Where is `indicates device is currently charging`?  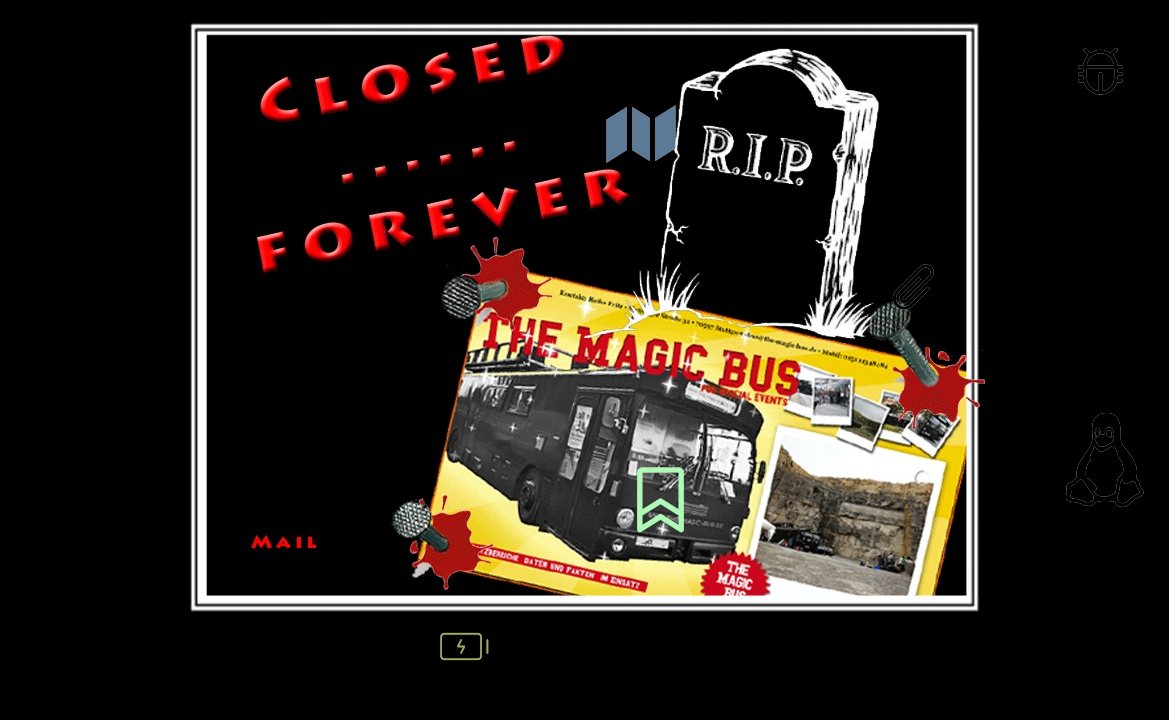
indicates device is currently charging is located at coordinates (463, 646).